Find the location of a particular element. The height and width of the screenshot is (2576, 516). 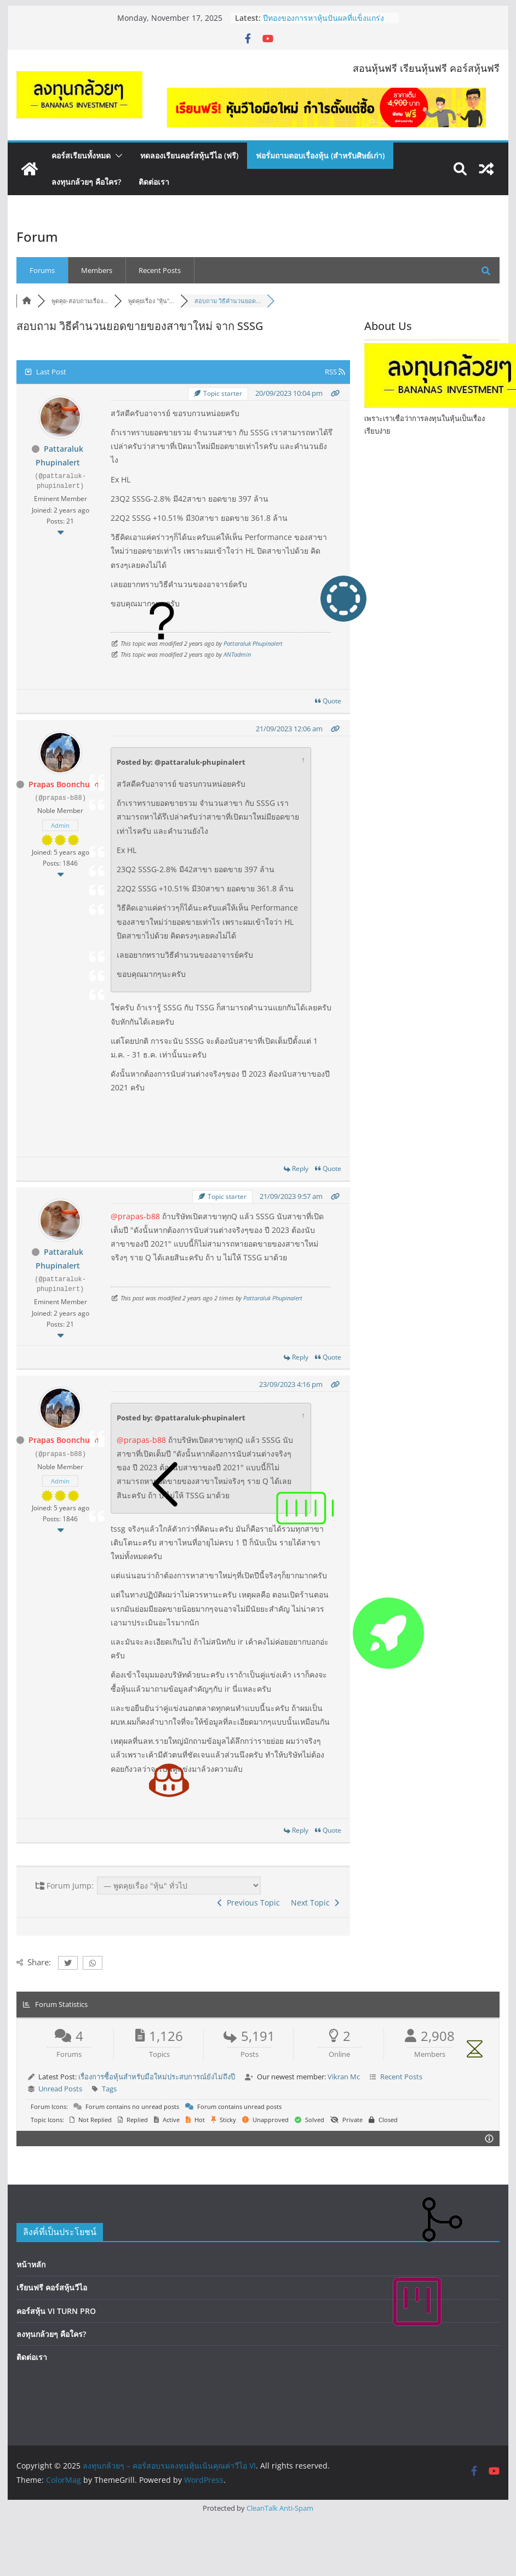

indicates time is running low or nearly expired is located at coordinates (474, 2049).